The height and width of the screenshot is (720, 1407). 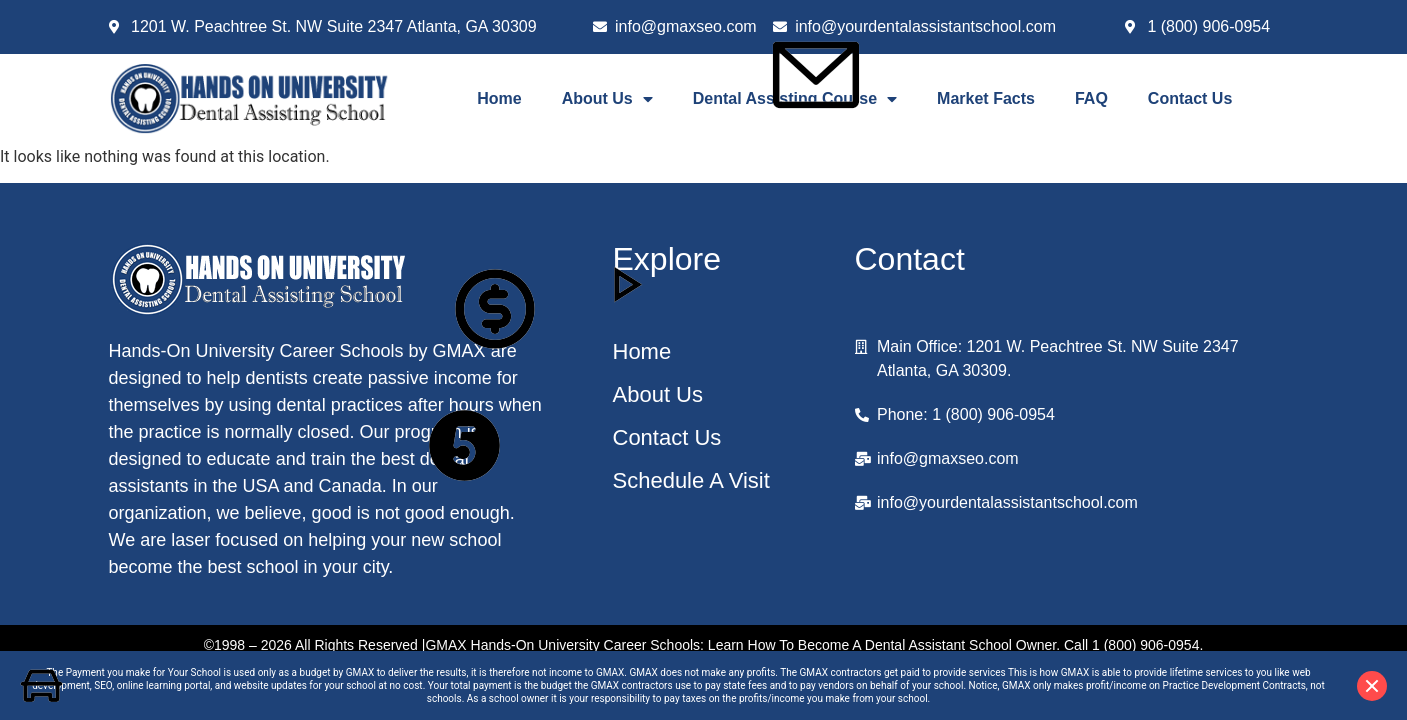 What do you see at coordinates (495, 309) in the screenshot?
I see `view account balance or financial summary` at bounding box center [495, 309].